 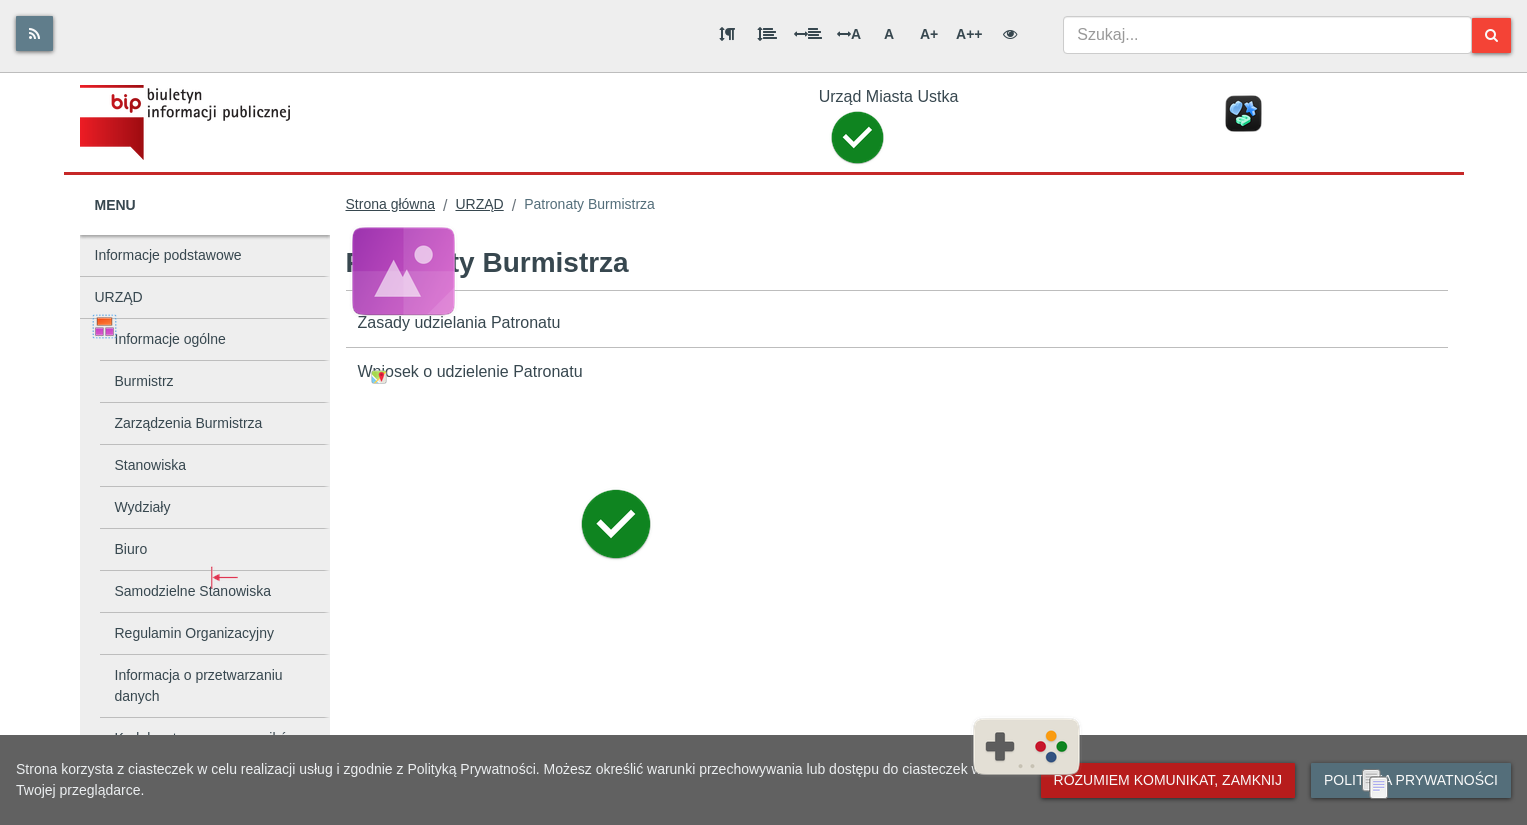 What do you see at coordinates (1243, 113) in the screenshot?
I see `open SF Symbols app to browse Apple's icon library` at bounding box center [1243, 113].